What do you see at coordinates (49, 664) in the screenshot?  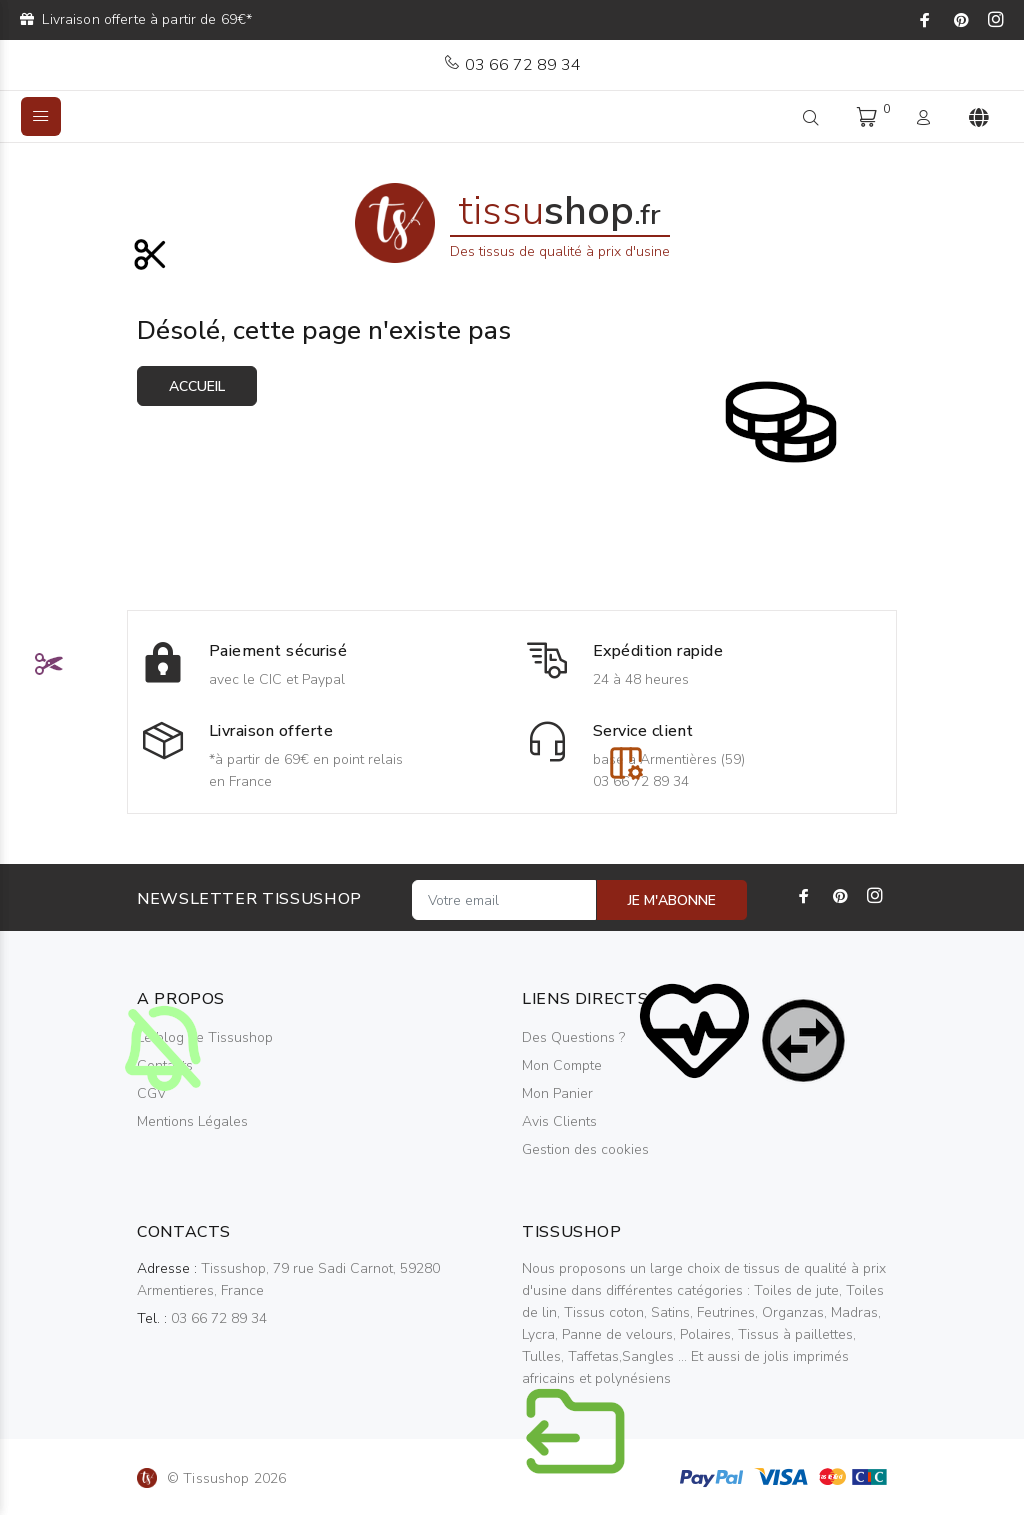 I see `cut selected text or content` at bounding box center [49, 664].